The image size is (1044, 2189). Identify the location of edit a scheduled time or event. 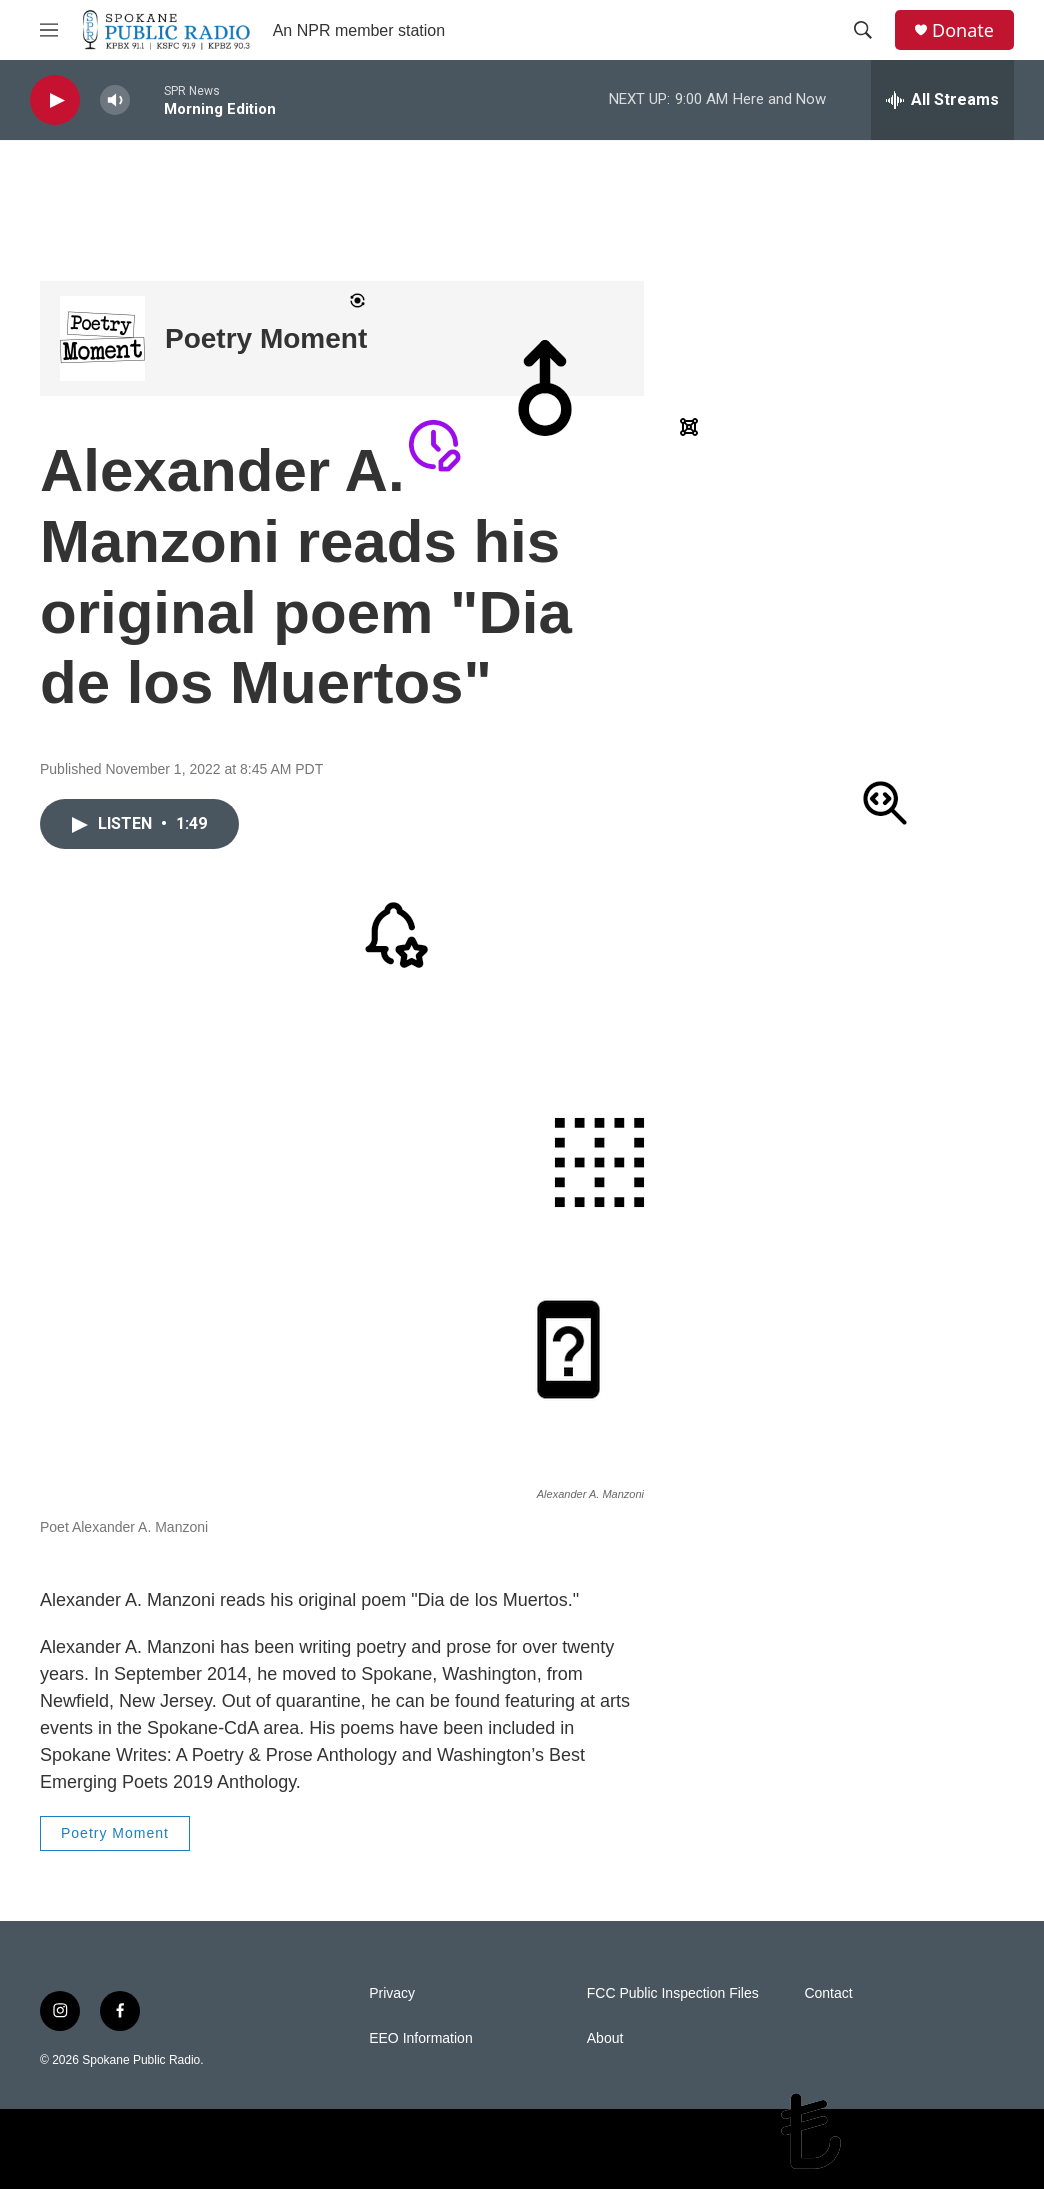
(433, 444).